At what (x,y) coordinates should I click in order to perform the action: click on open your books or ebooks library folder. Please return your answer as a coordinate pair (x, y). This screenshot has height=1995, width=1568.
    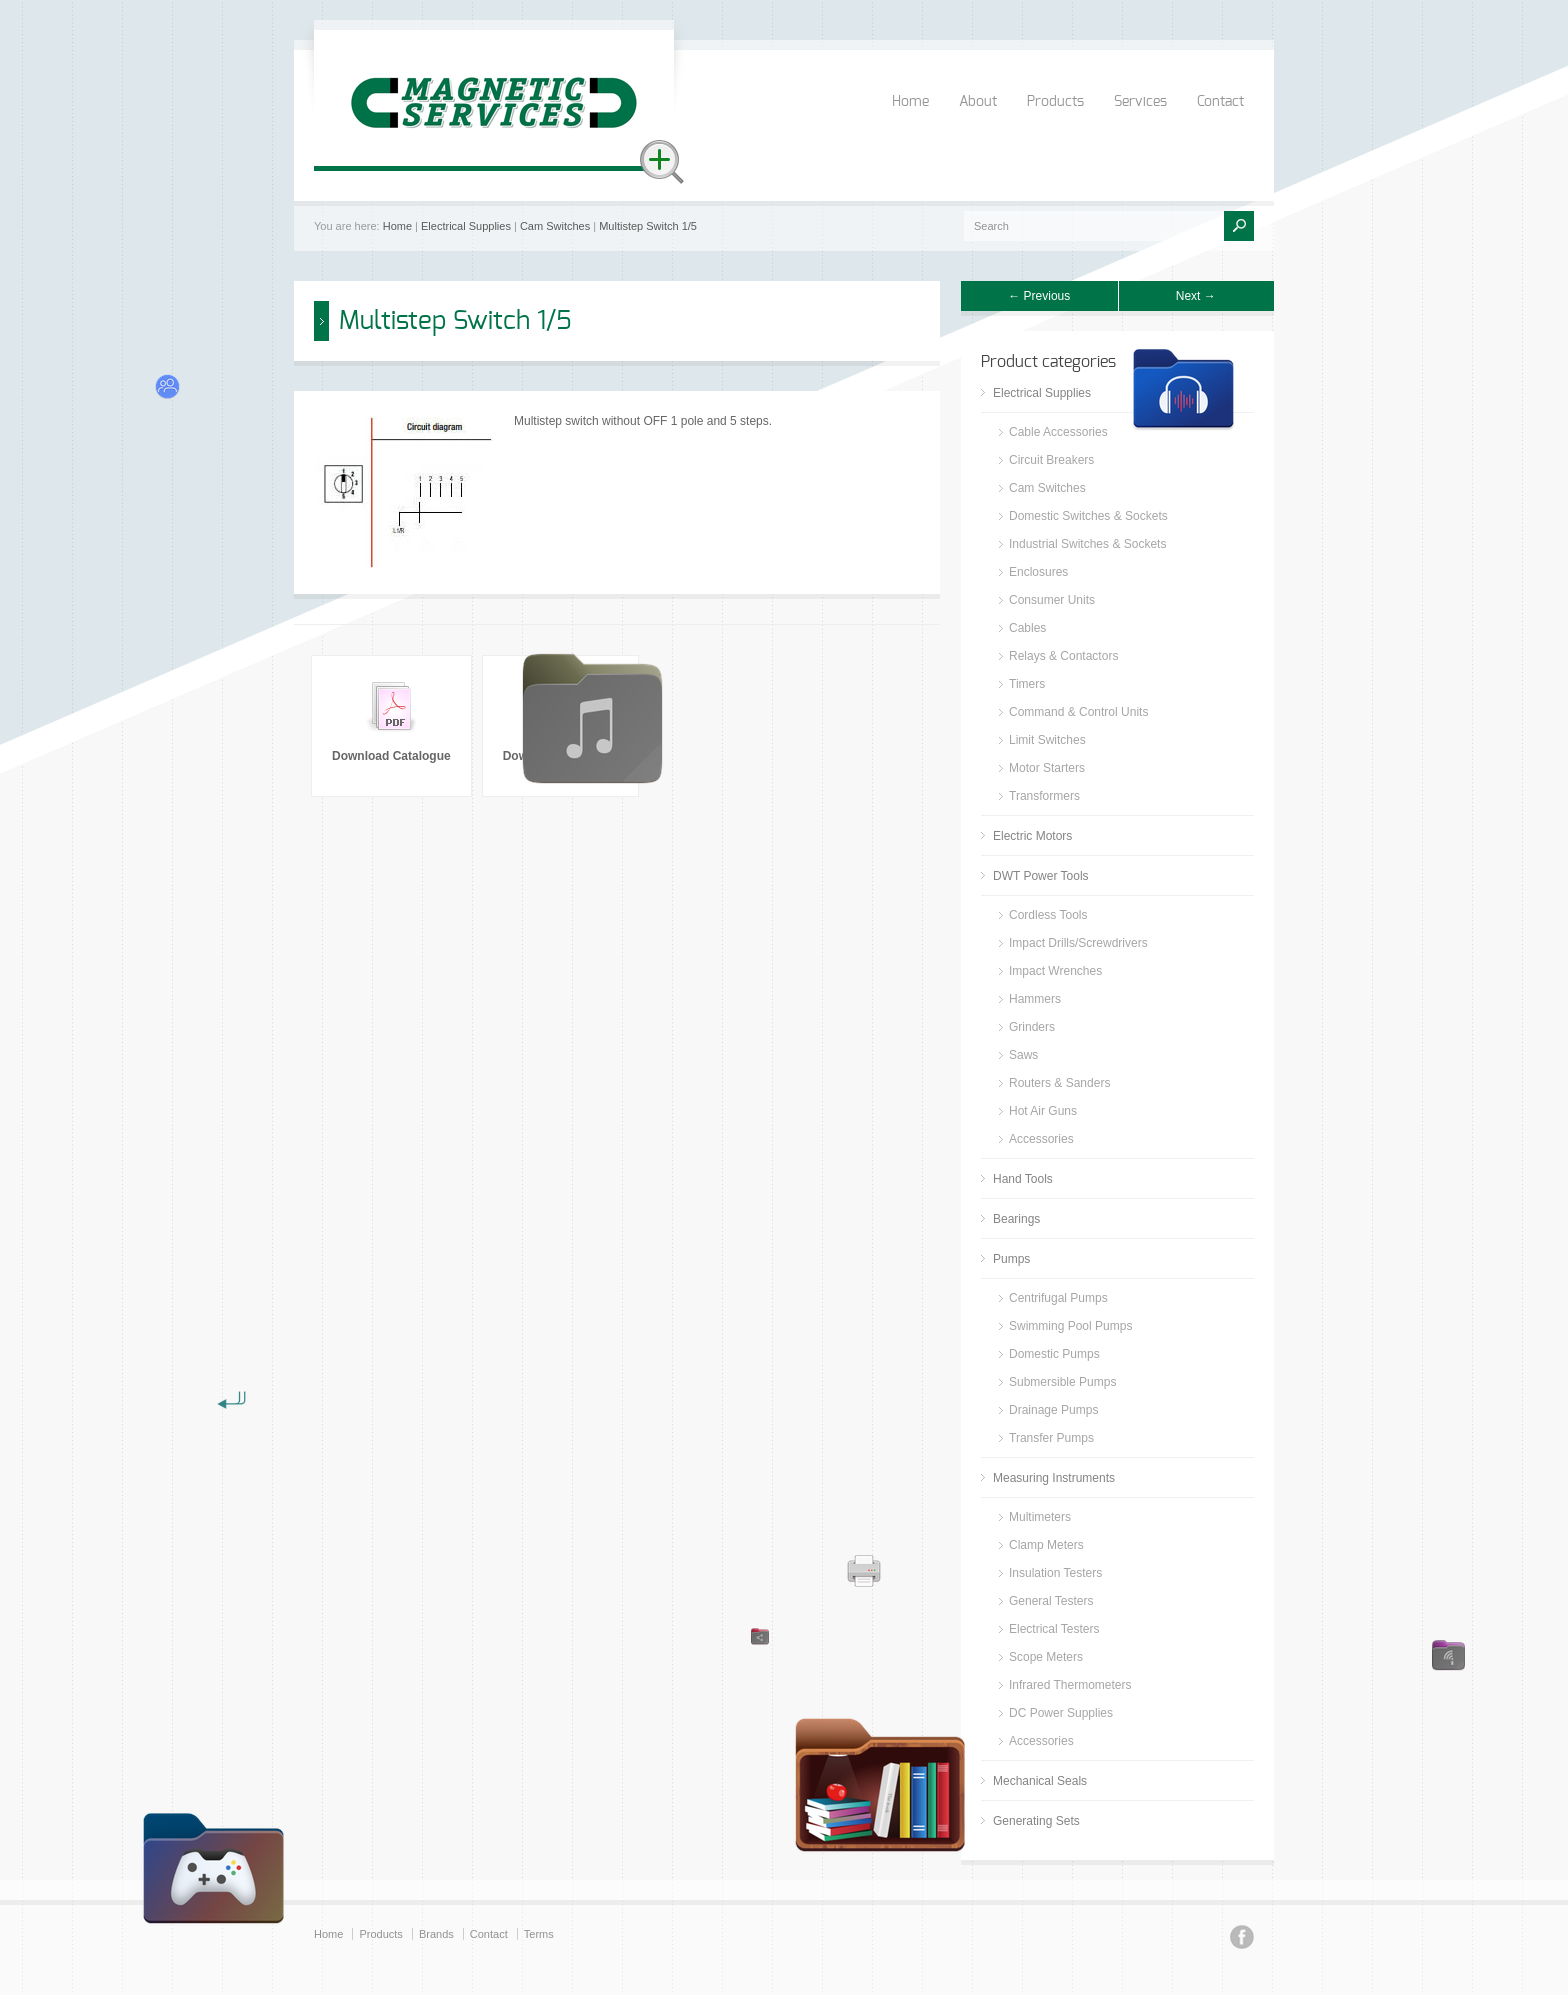
    Looking at the image, I should click on (879, 1789).